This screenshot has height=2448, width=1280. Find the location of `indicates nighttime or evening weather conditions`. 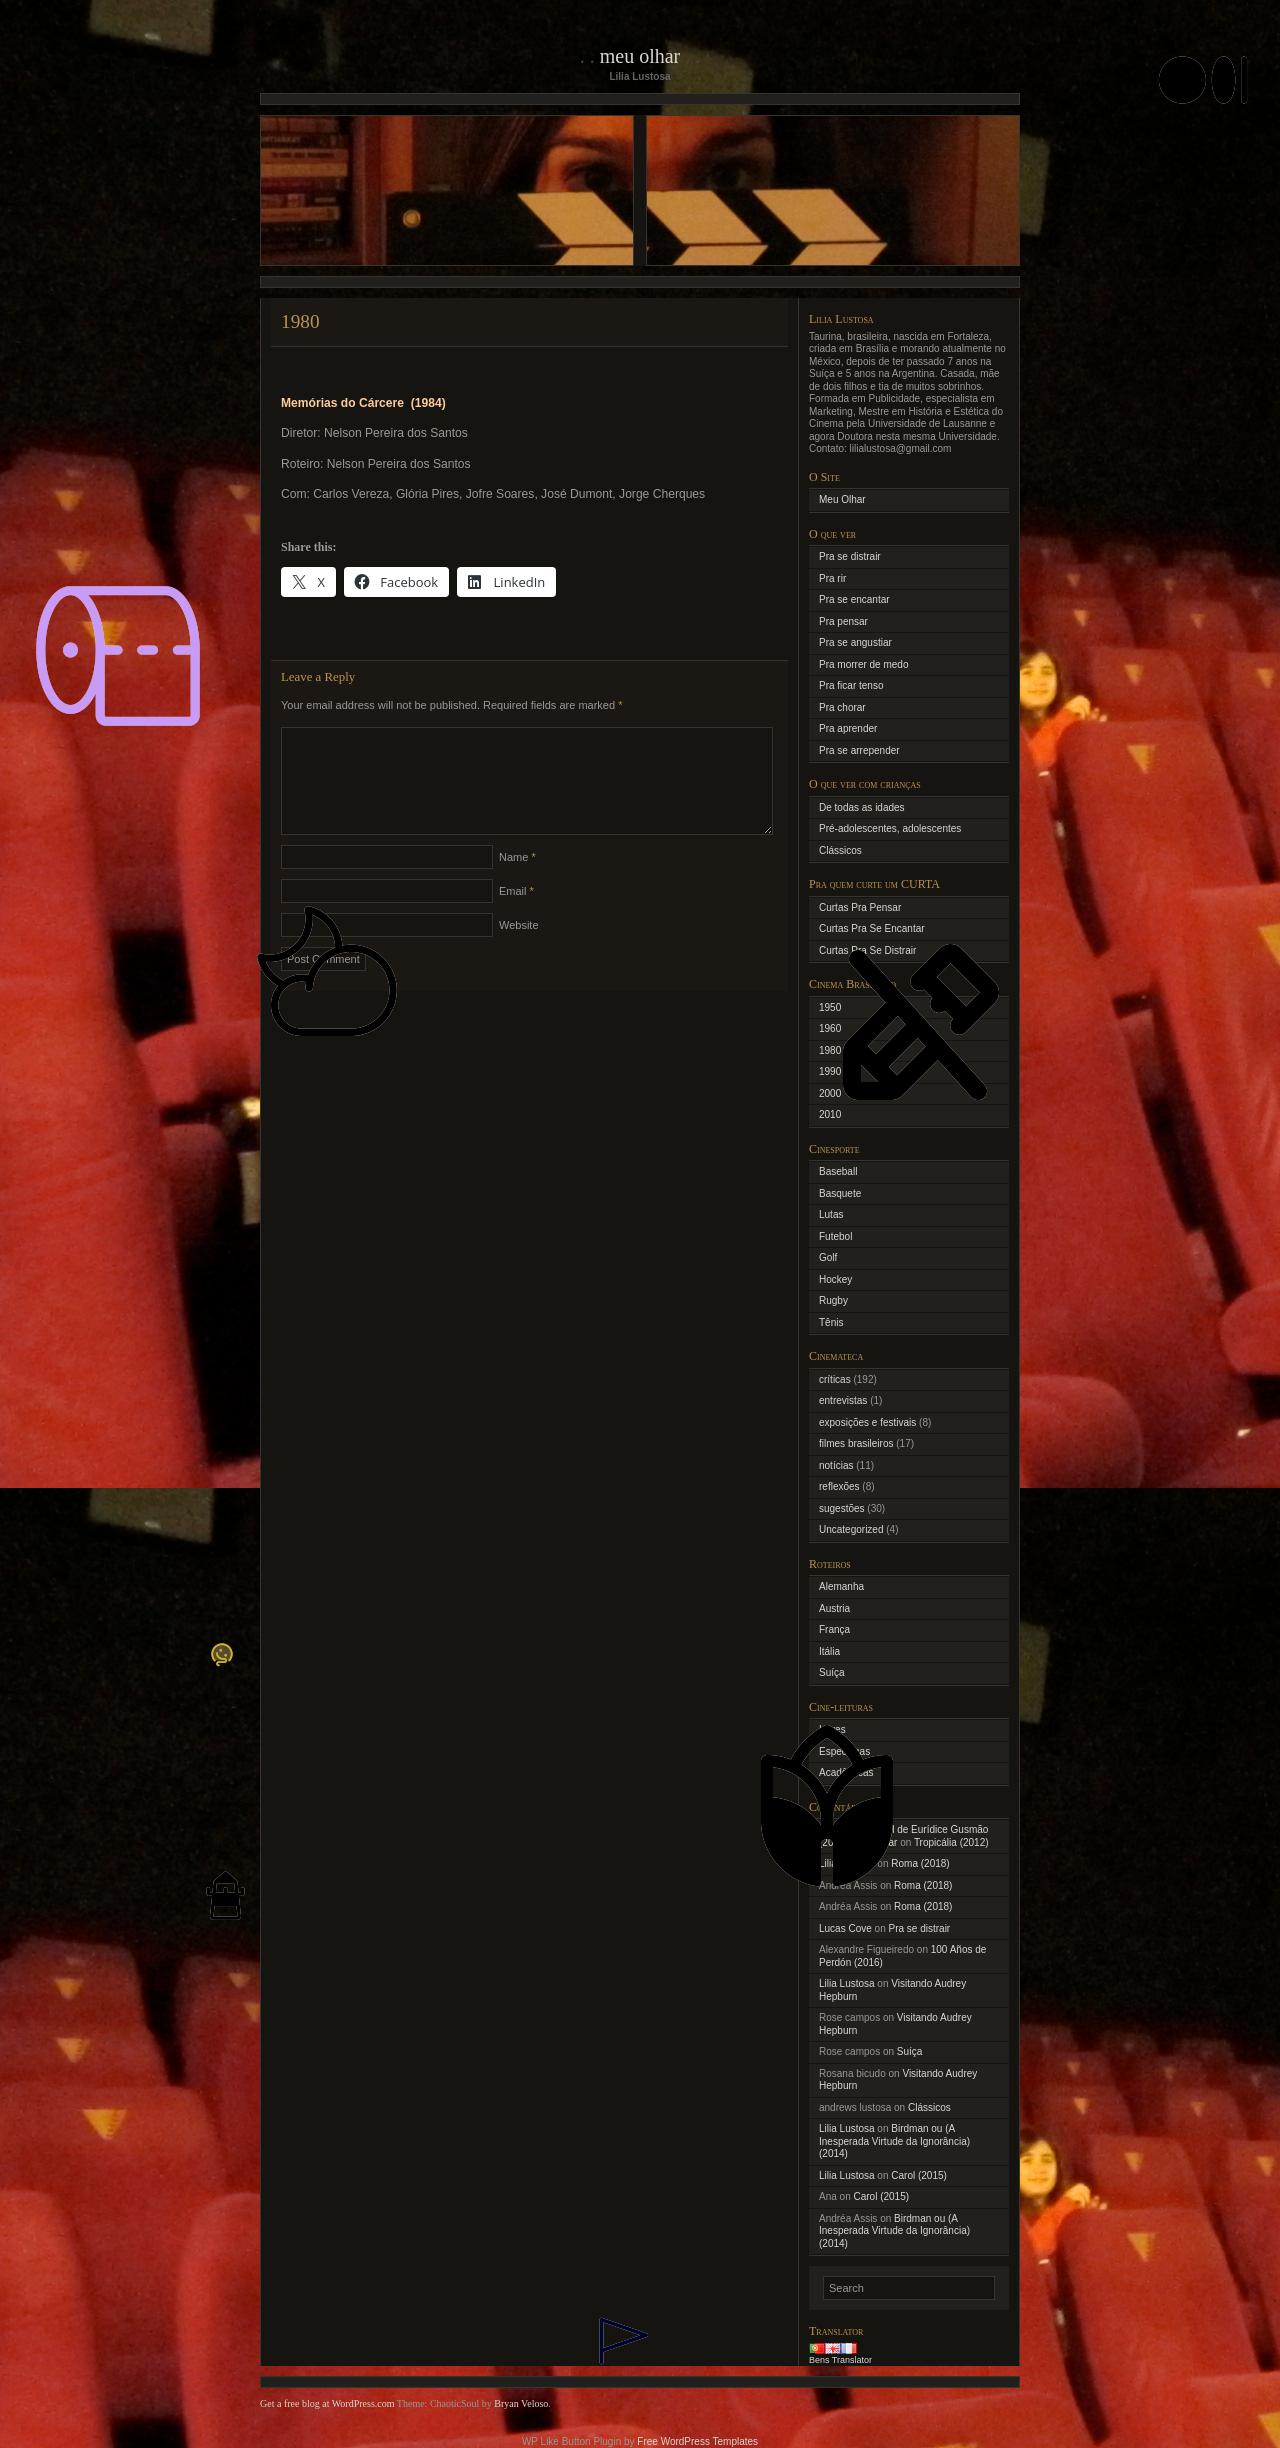

indicates nighttime or evening weather conditions is located at coordinates (324, 978).